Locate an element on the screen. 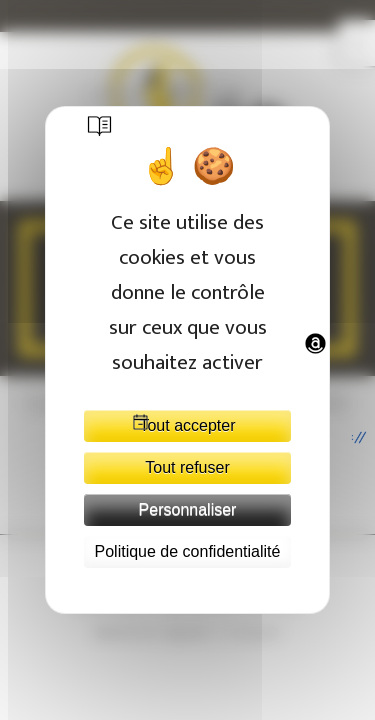 The height and width of the screenshot is (720, 375). open reading mode or e-reader is located at coordinates (99, 124).